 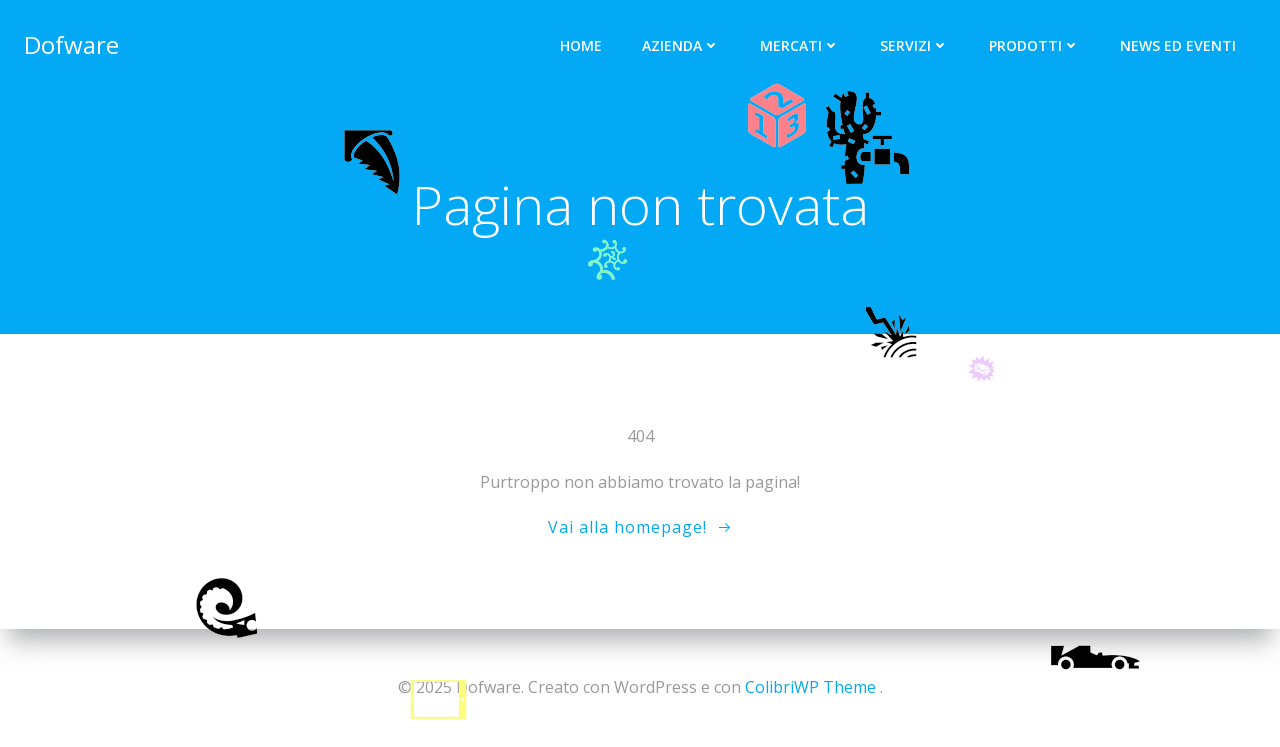 I want to click on tap to water or care for your cactus, so click(x=867, y=137).